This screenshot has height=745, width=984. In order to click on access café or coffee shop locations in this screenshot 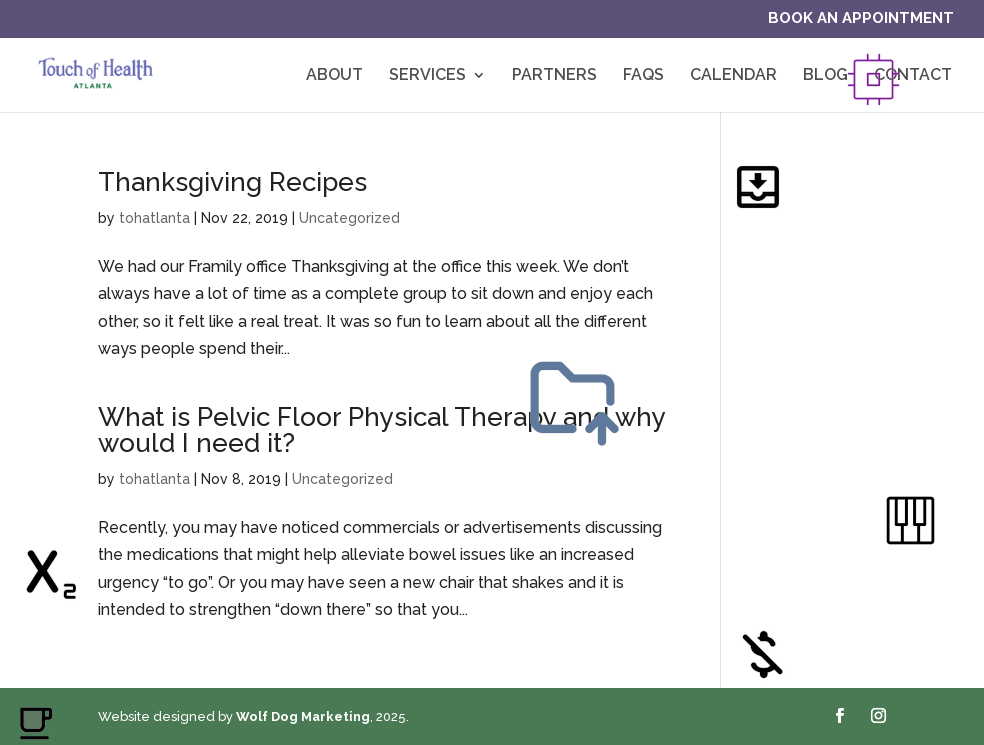, I will do `click(34, 723)`.